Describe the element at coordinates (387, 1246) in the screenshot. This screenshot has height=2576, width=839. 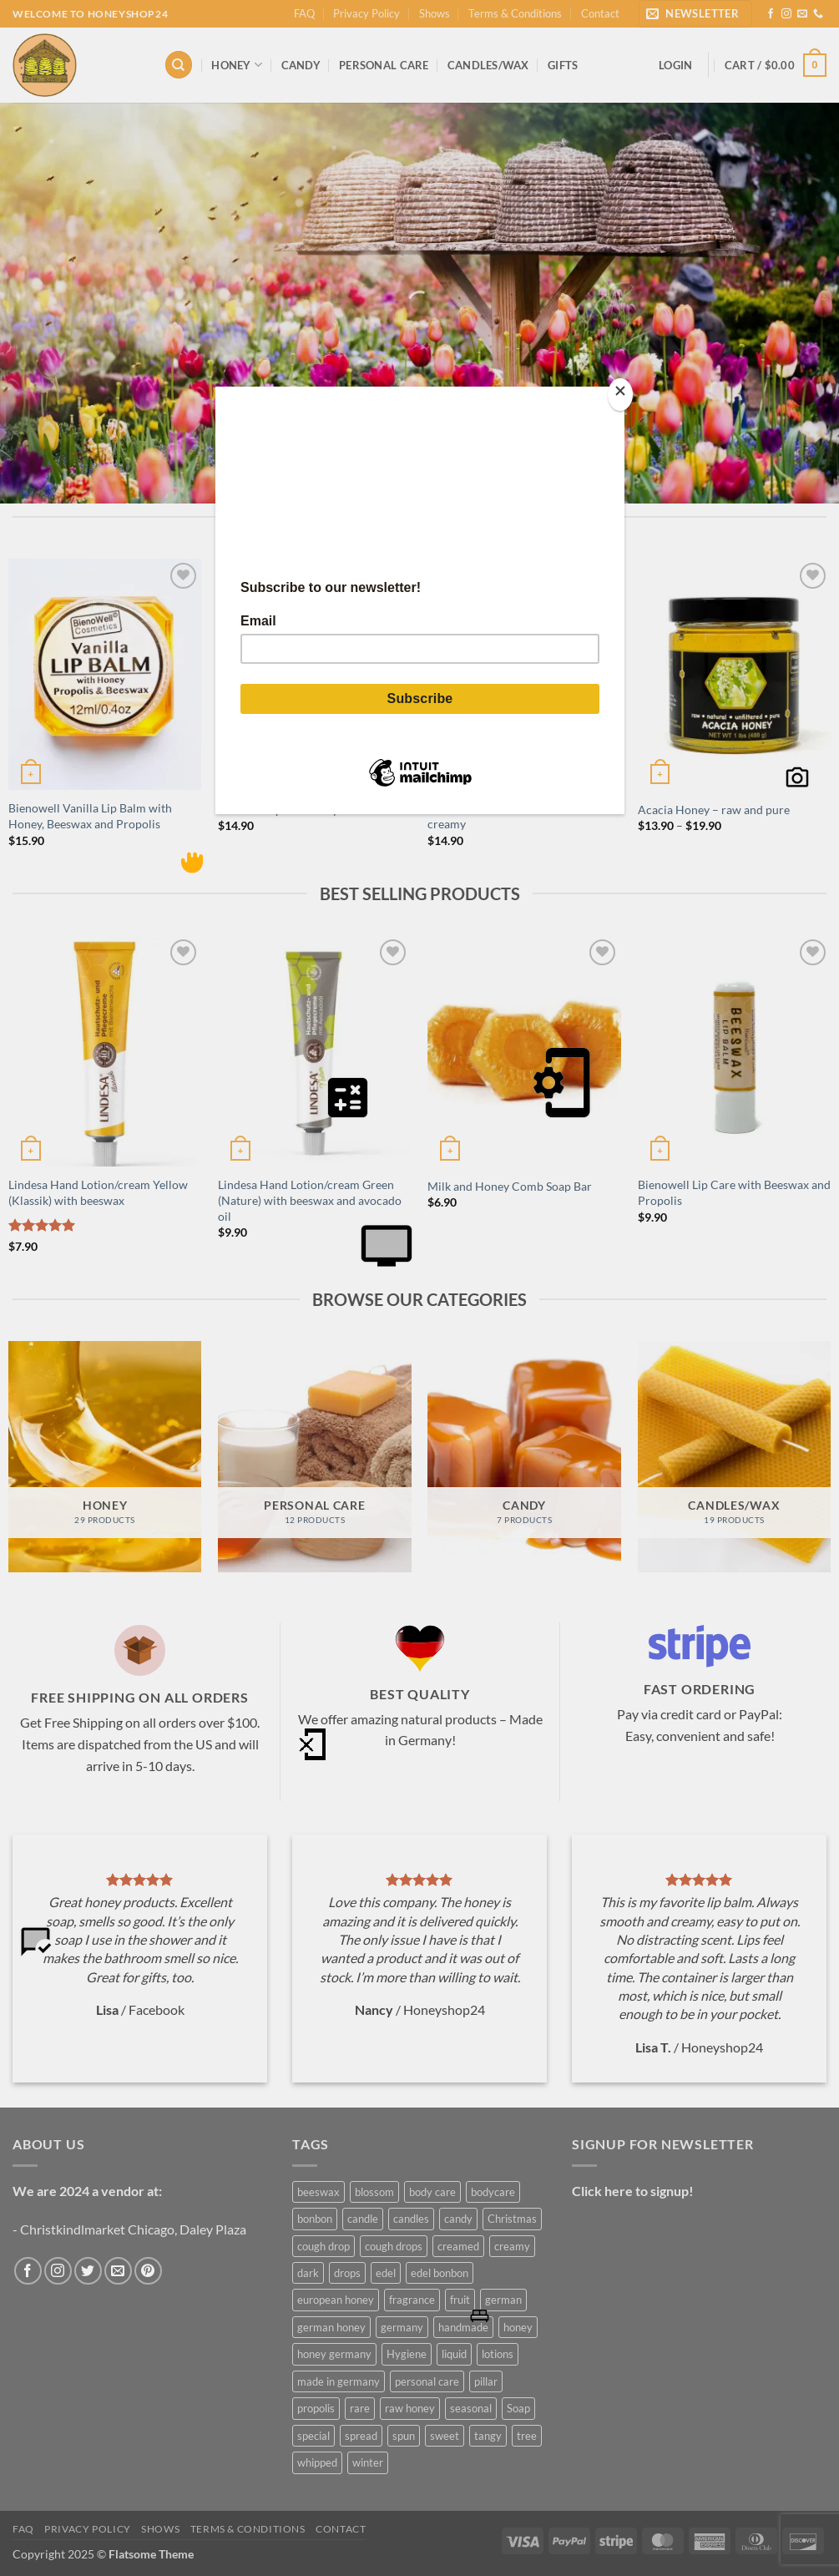
I see `access personal video content` at that location.